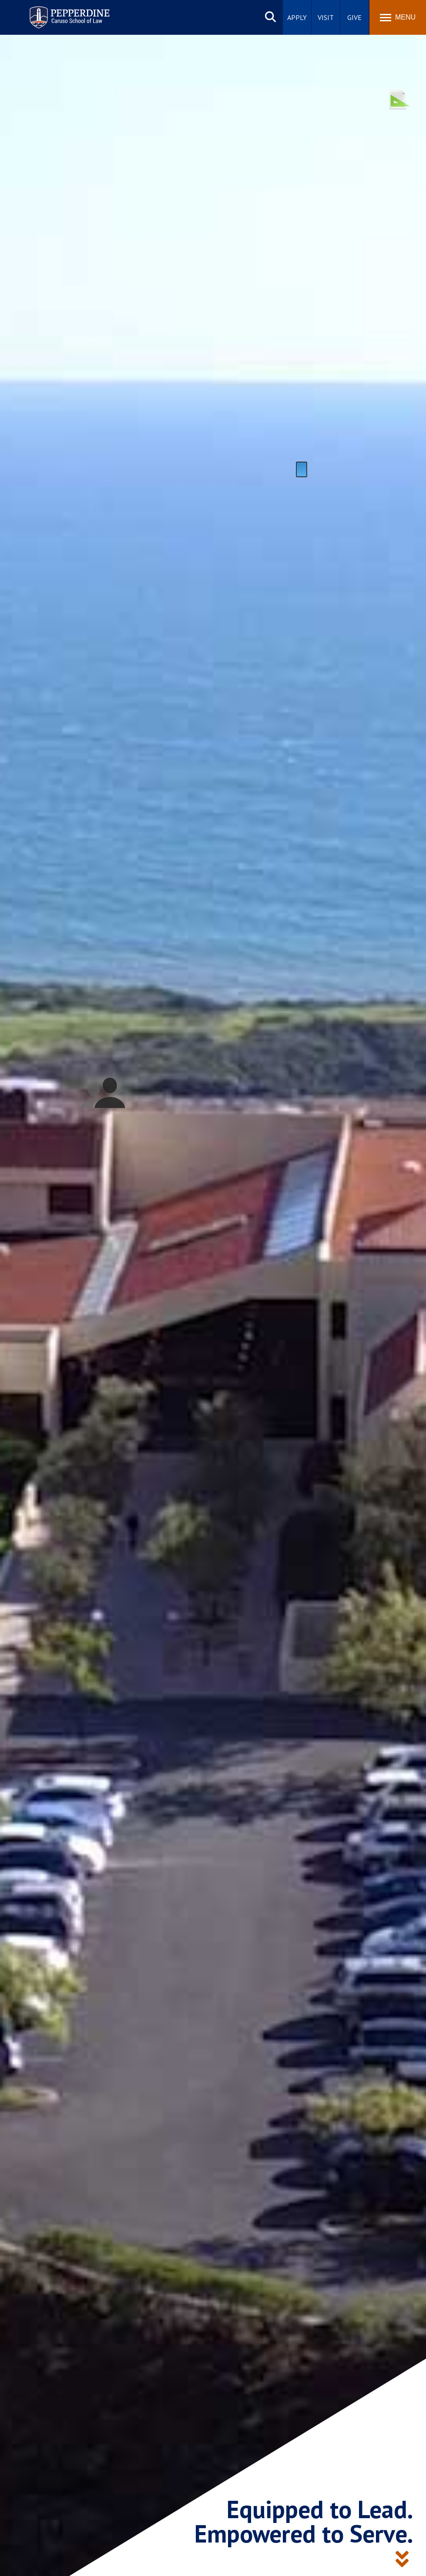 The height and width of the screenshot is (2576, 426). What do you see at coordinates (399, 100) in the screenshot?
I see `configure page layout settings` at bounding box center [399, 100].